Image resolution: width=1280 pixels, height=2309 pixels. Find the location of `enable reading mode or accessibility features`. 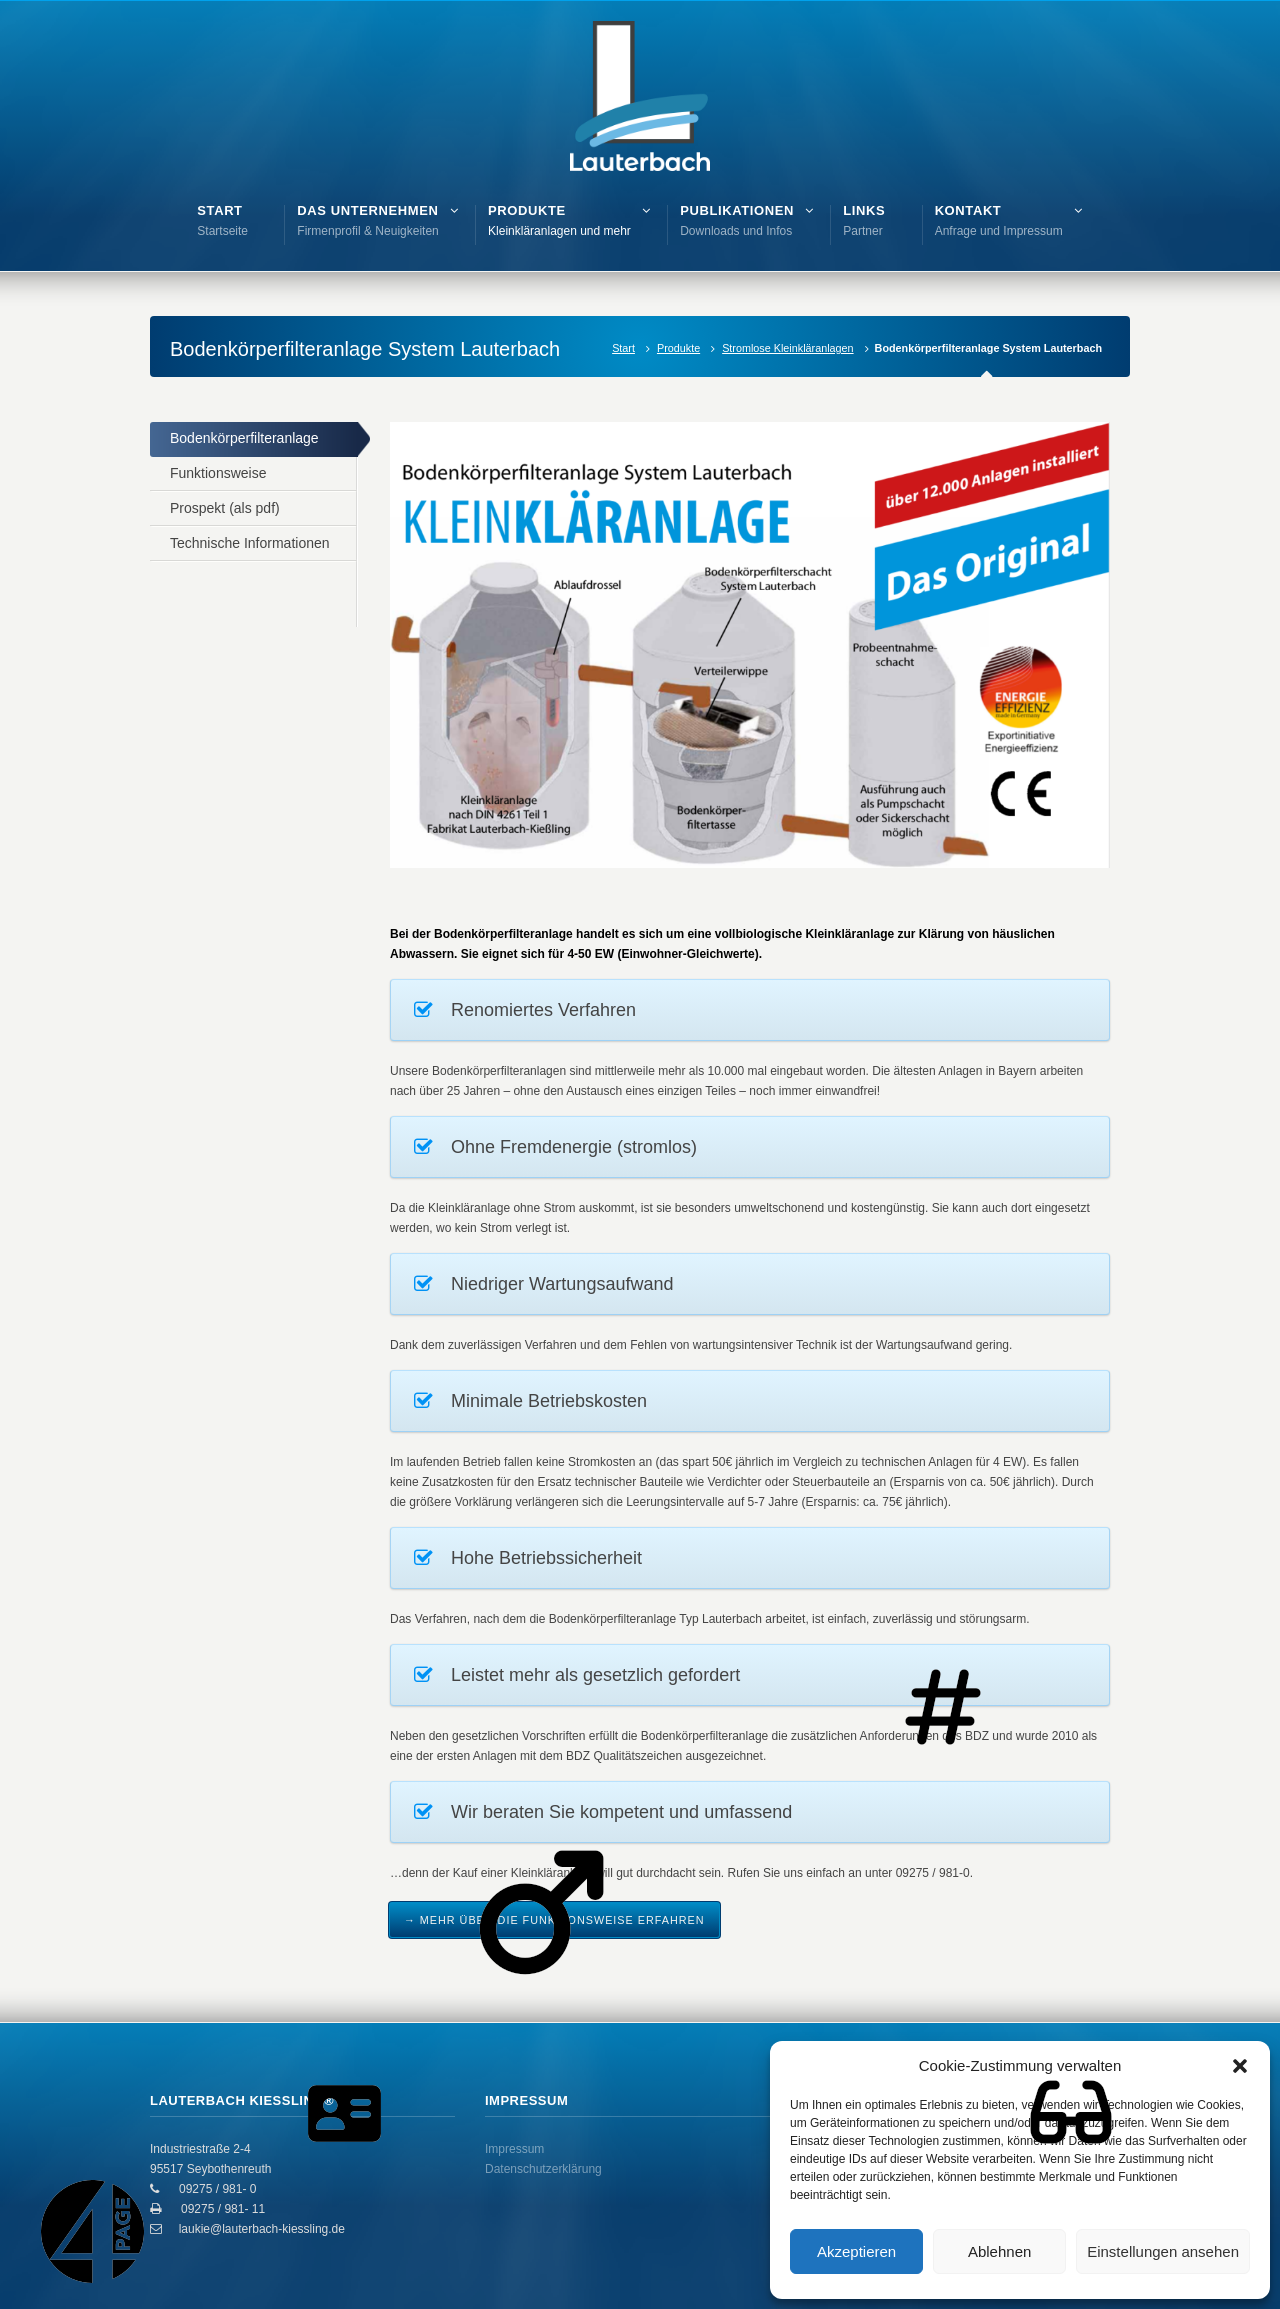

enable reading mode or accessibility features is located at coordinates (1071, 2112).